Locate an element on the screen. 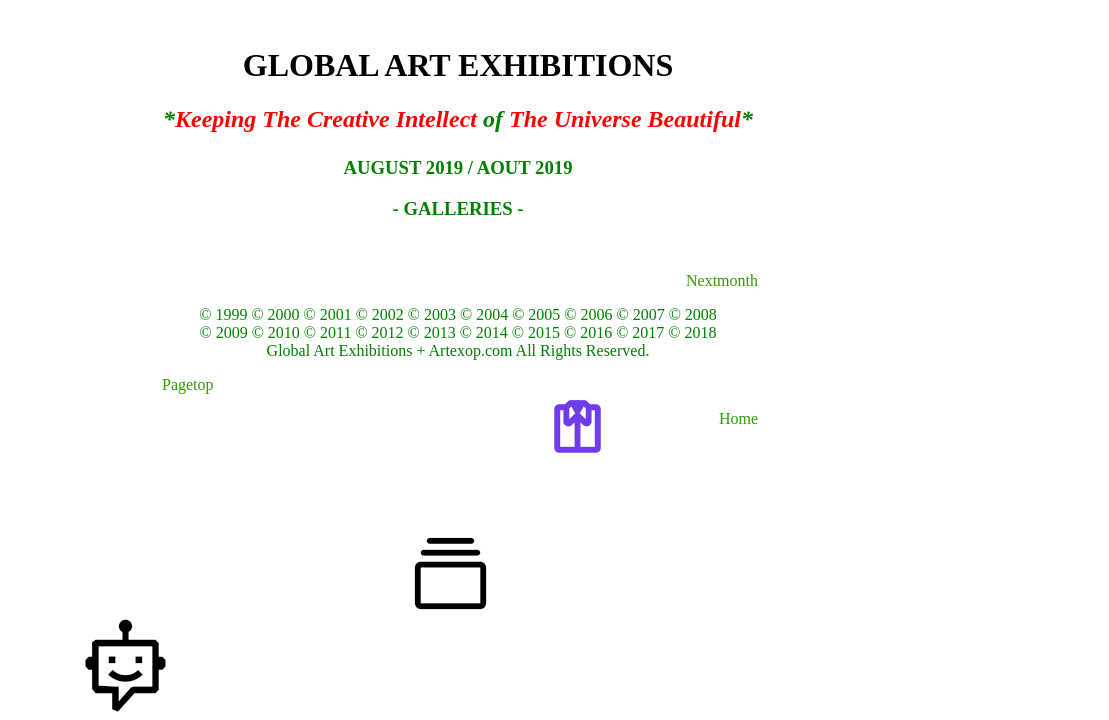 Image resolution: width=1109 pixels, height=720 pixels. view stacked cards or layers is located at coordinates (450, 576).